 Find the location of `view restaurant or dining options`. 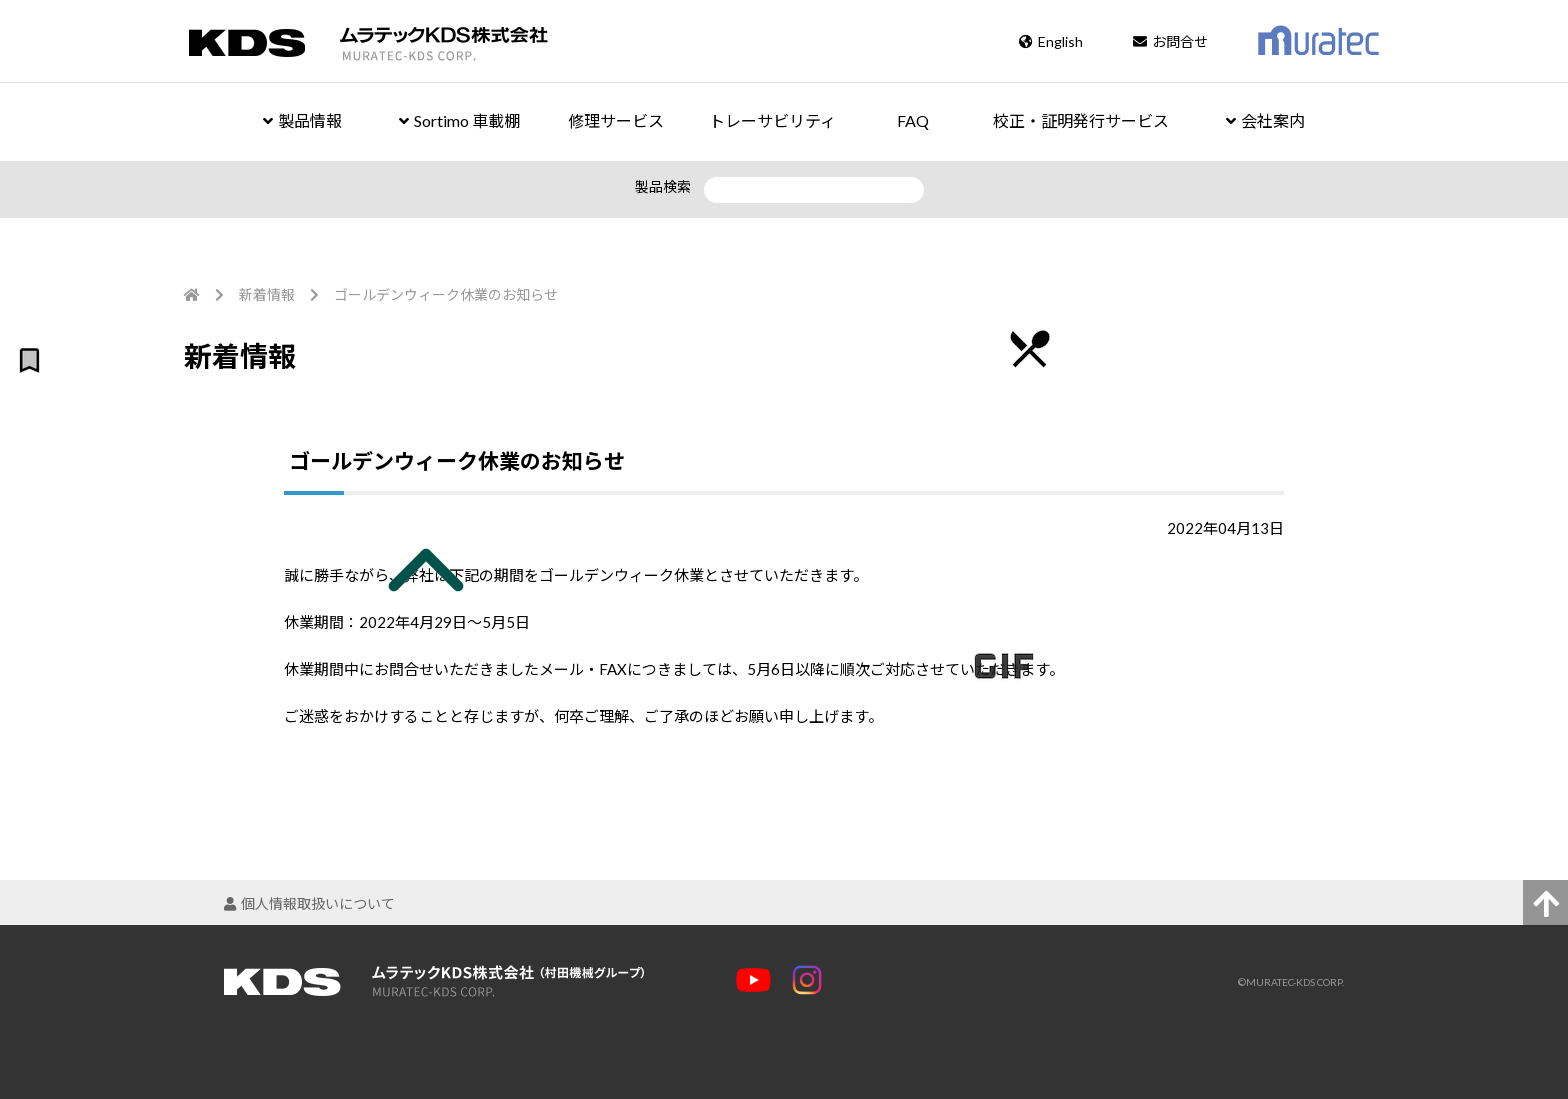

view restaurant or dining options is located at coordinates (1029, 348).